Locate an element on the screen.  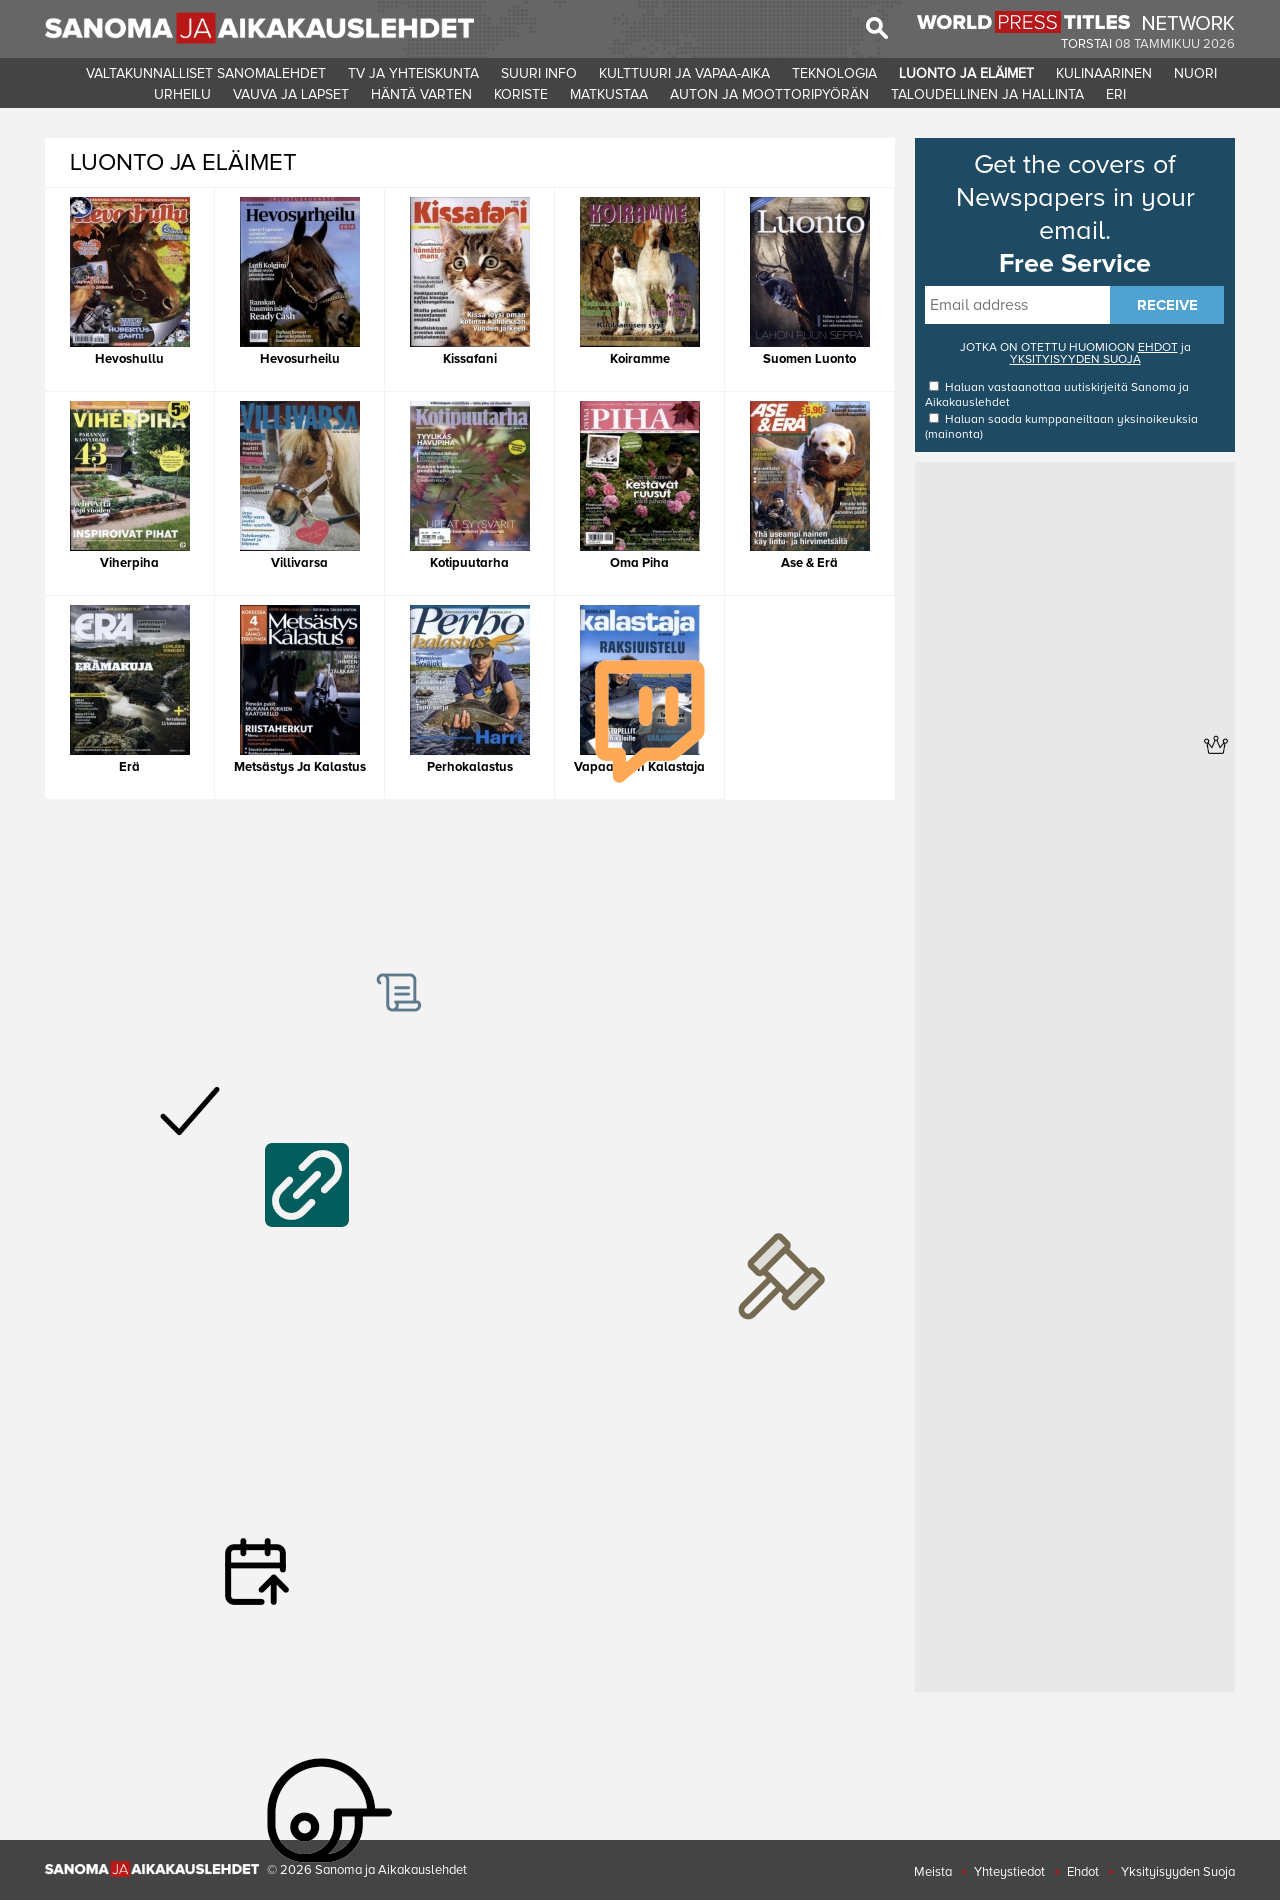
open the Twitch app is located at coordinates (650, 715).